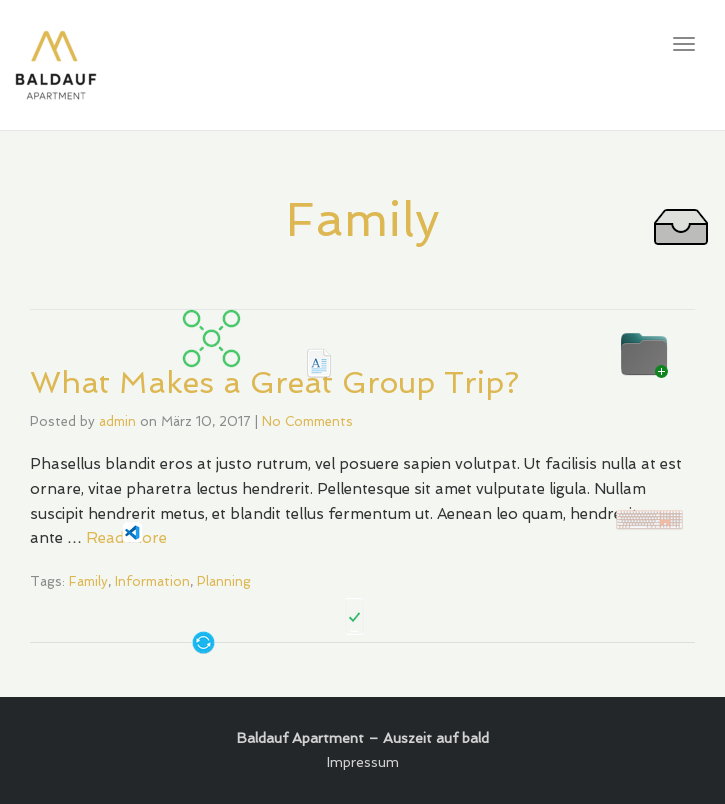 This screenshot has width=725, height=804. I want to click on indicates file is syncing with shared folder, so click(203, 642).